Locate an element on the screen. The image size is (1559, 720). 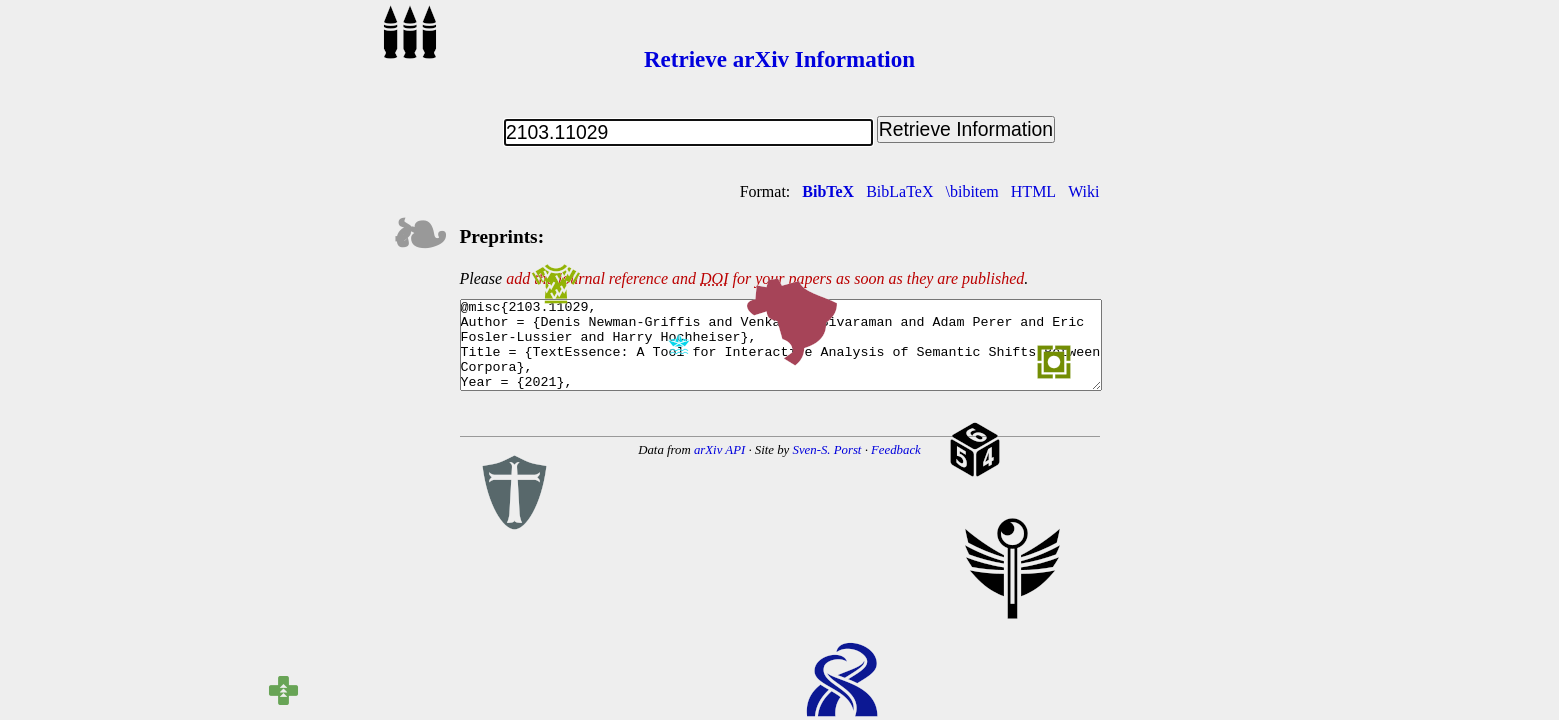
send a message or note is located at coordinates (679, 344).